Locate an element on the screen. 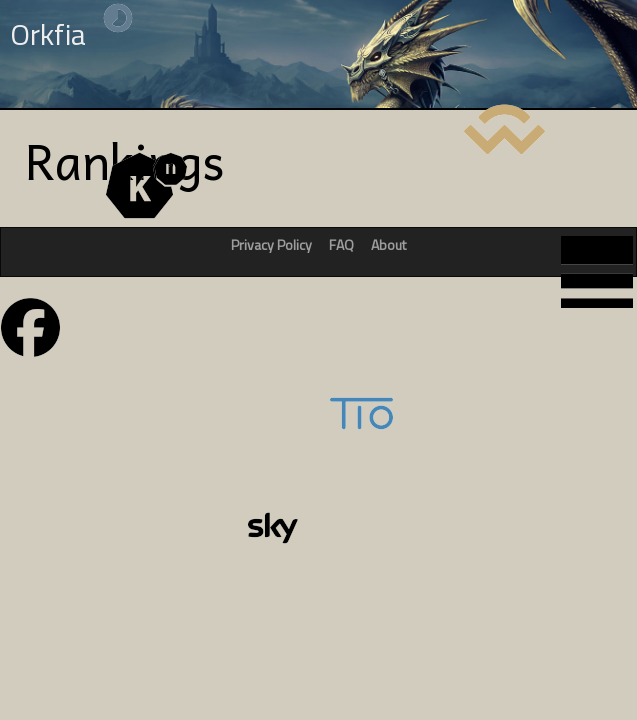 This screenshot has width=637, height=720. indicates approximately 80% progress complete is located at coordinates (118, 18).